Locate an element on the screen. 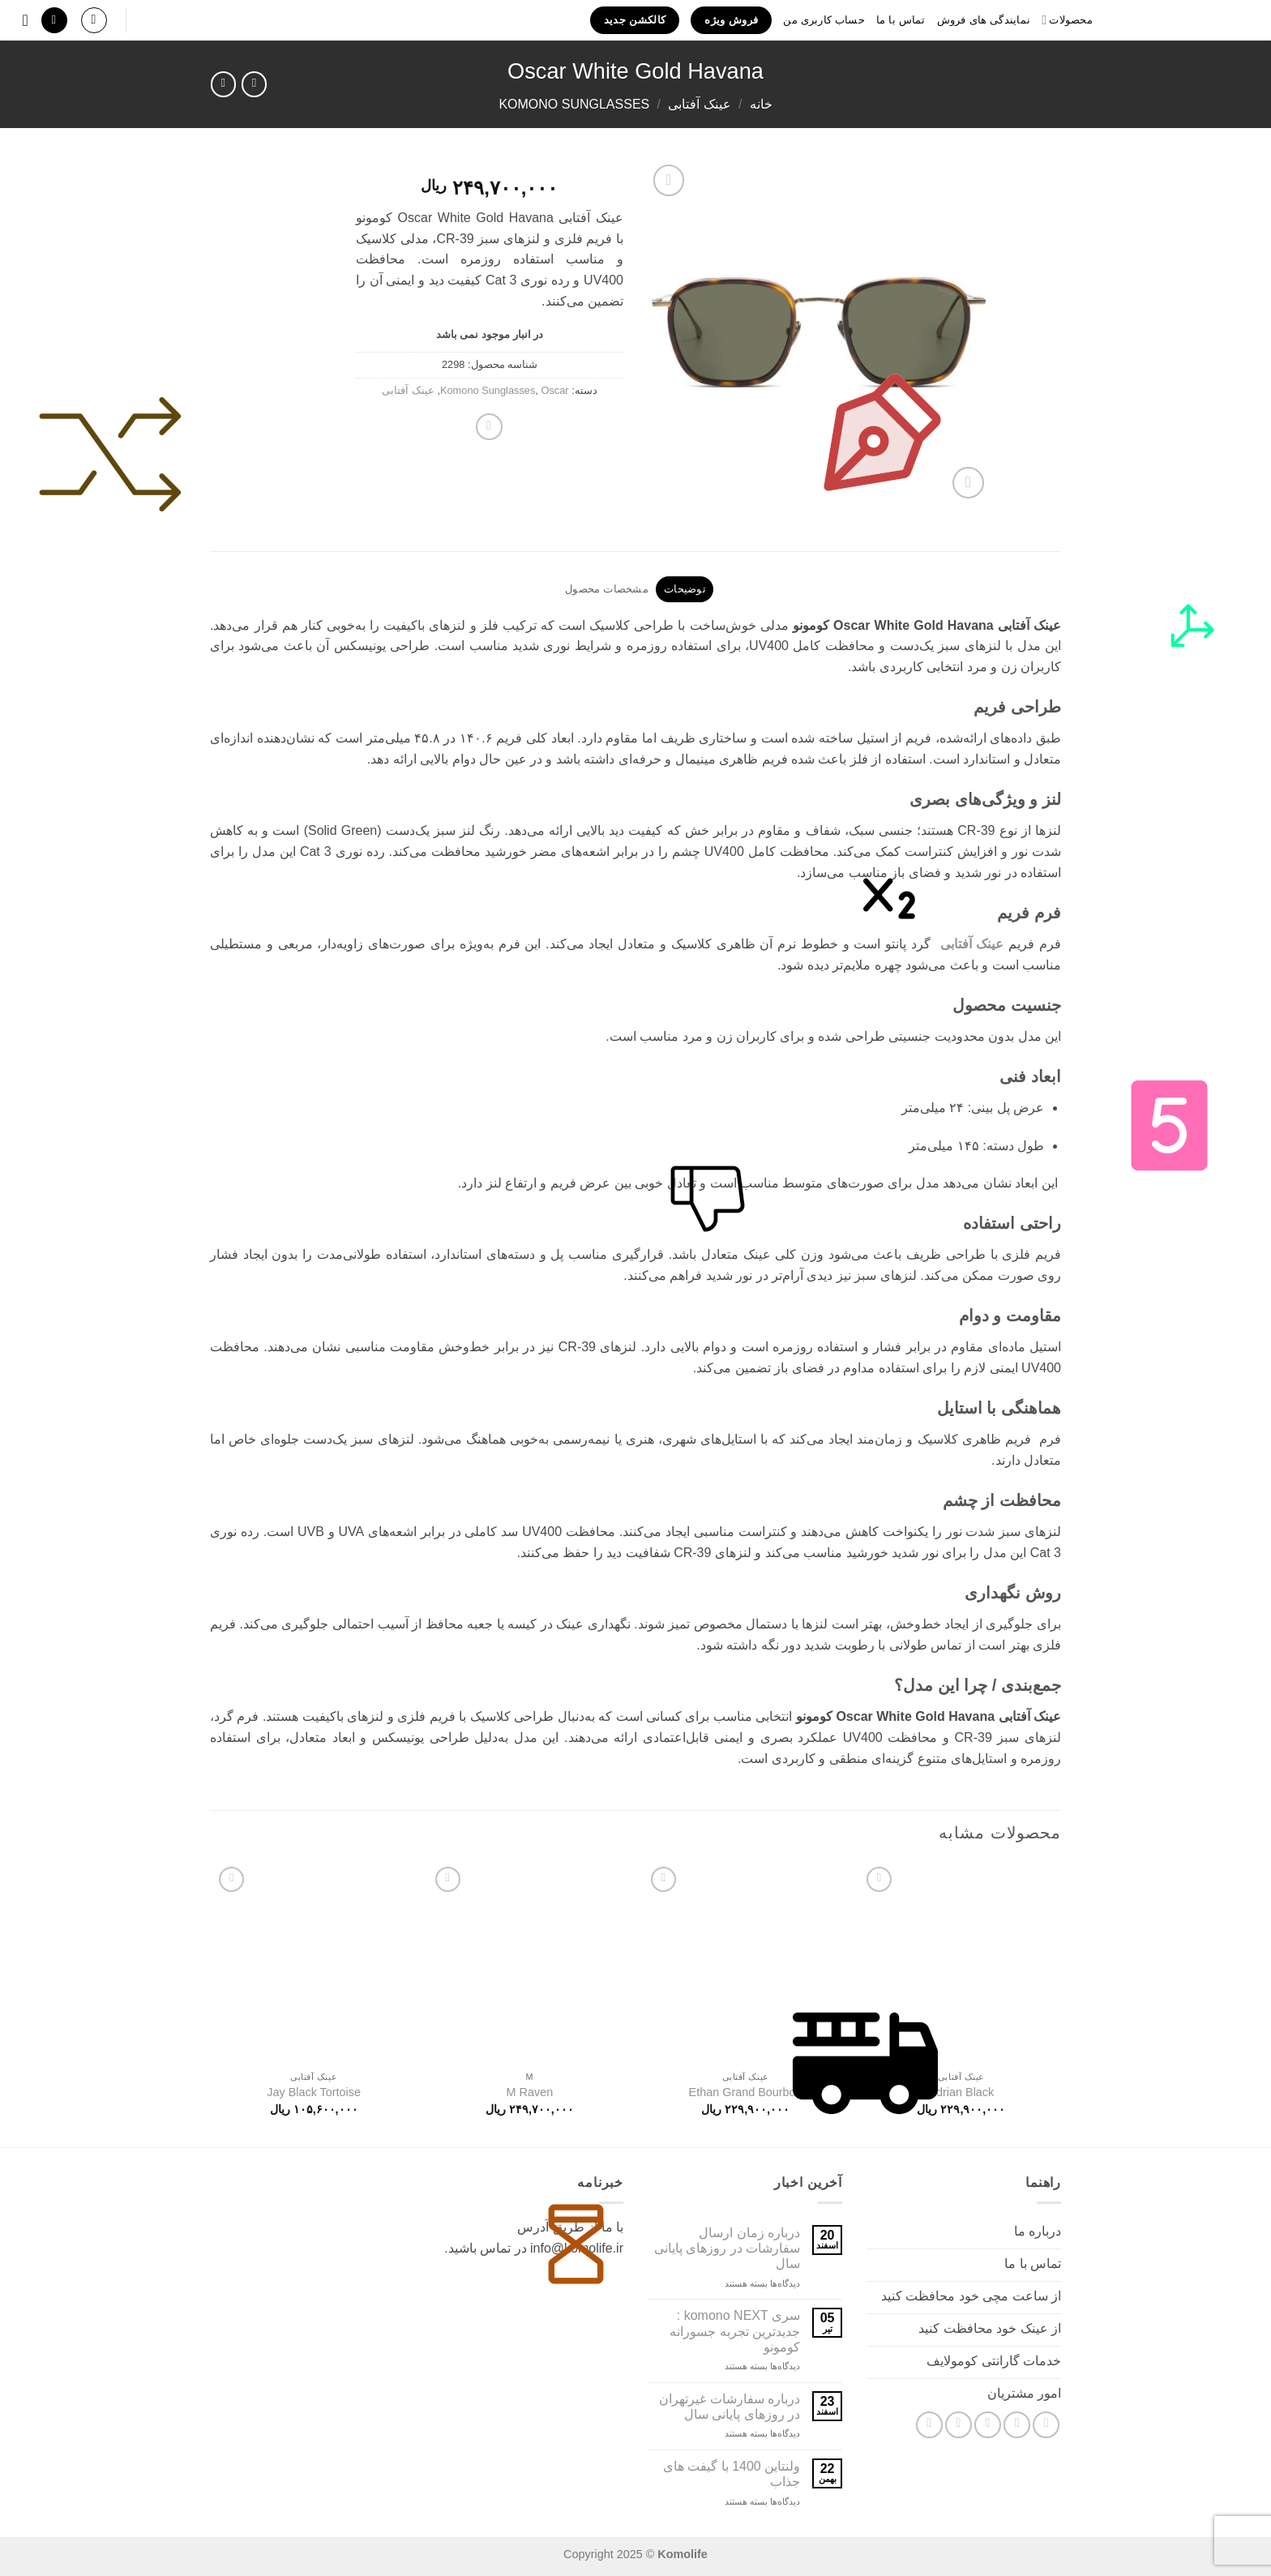 The image size is (1271, 2576). switch to 3D view or coordinate system is located at coordinates (1190, 628).